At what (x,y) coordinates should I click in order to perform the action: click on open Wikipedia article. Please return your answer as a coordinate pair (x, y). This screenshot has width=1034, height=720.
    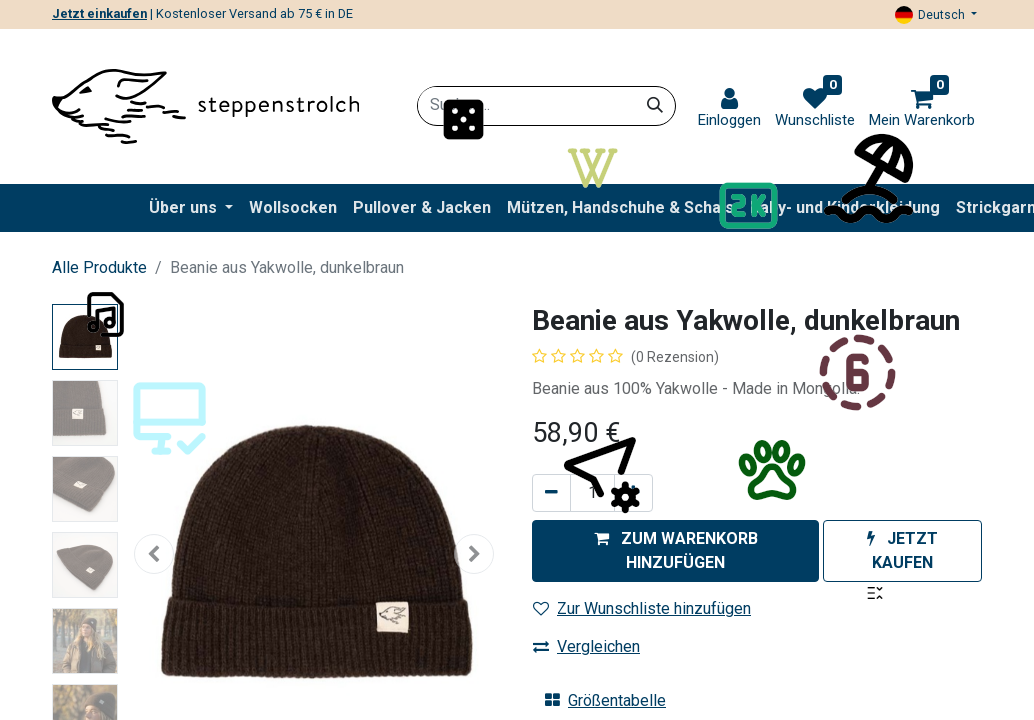
    Looking at the image, I should click on (591, 167).